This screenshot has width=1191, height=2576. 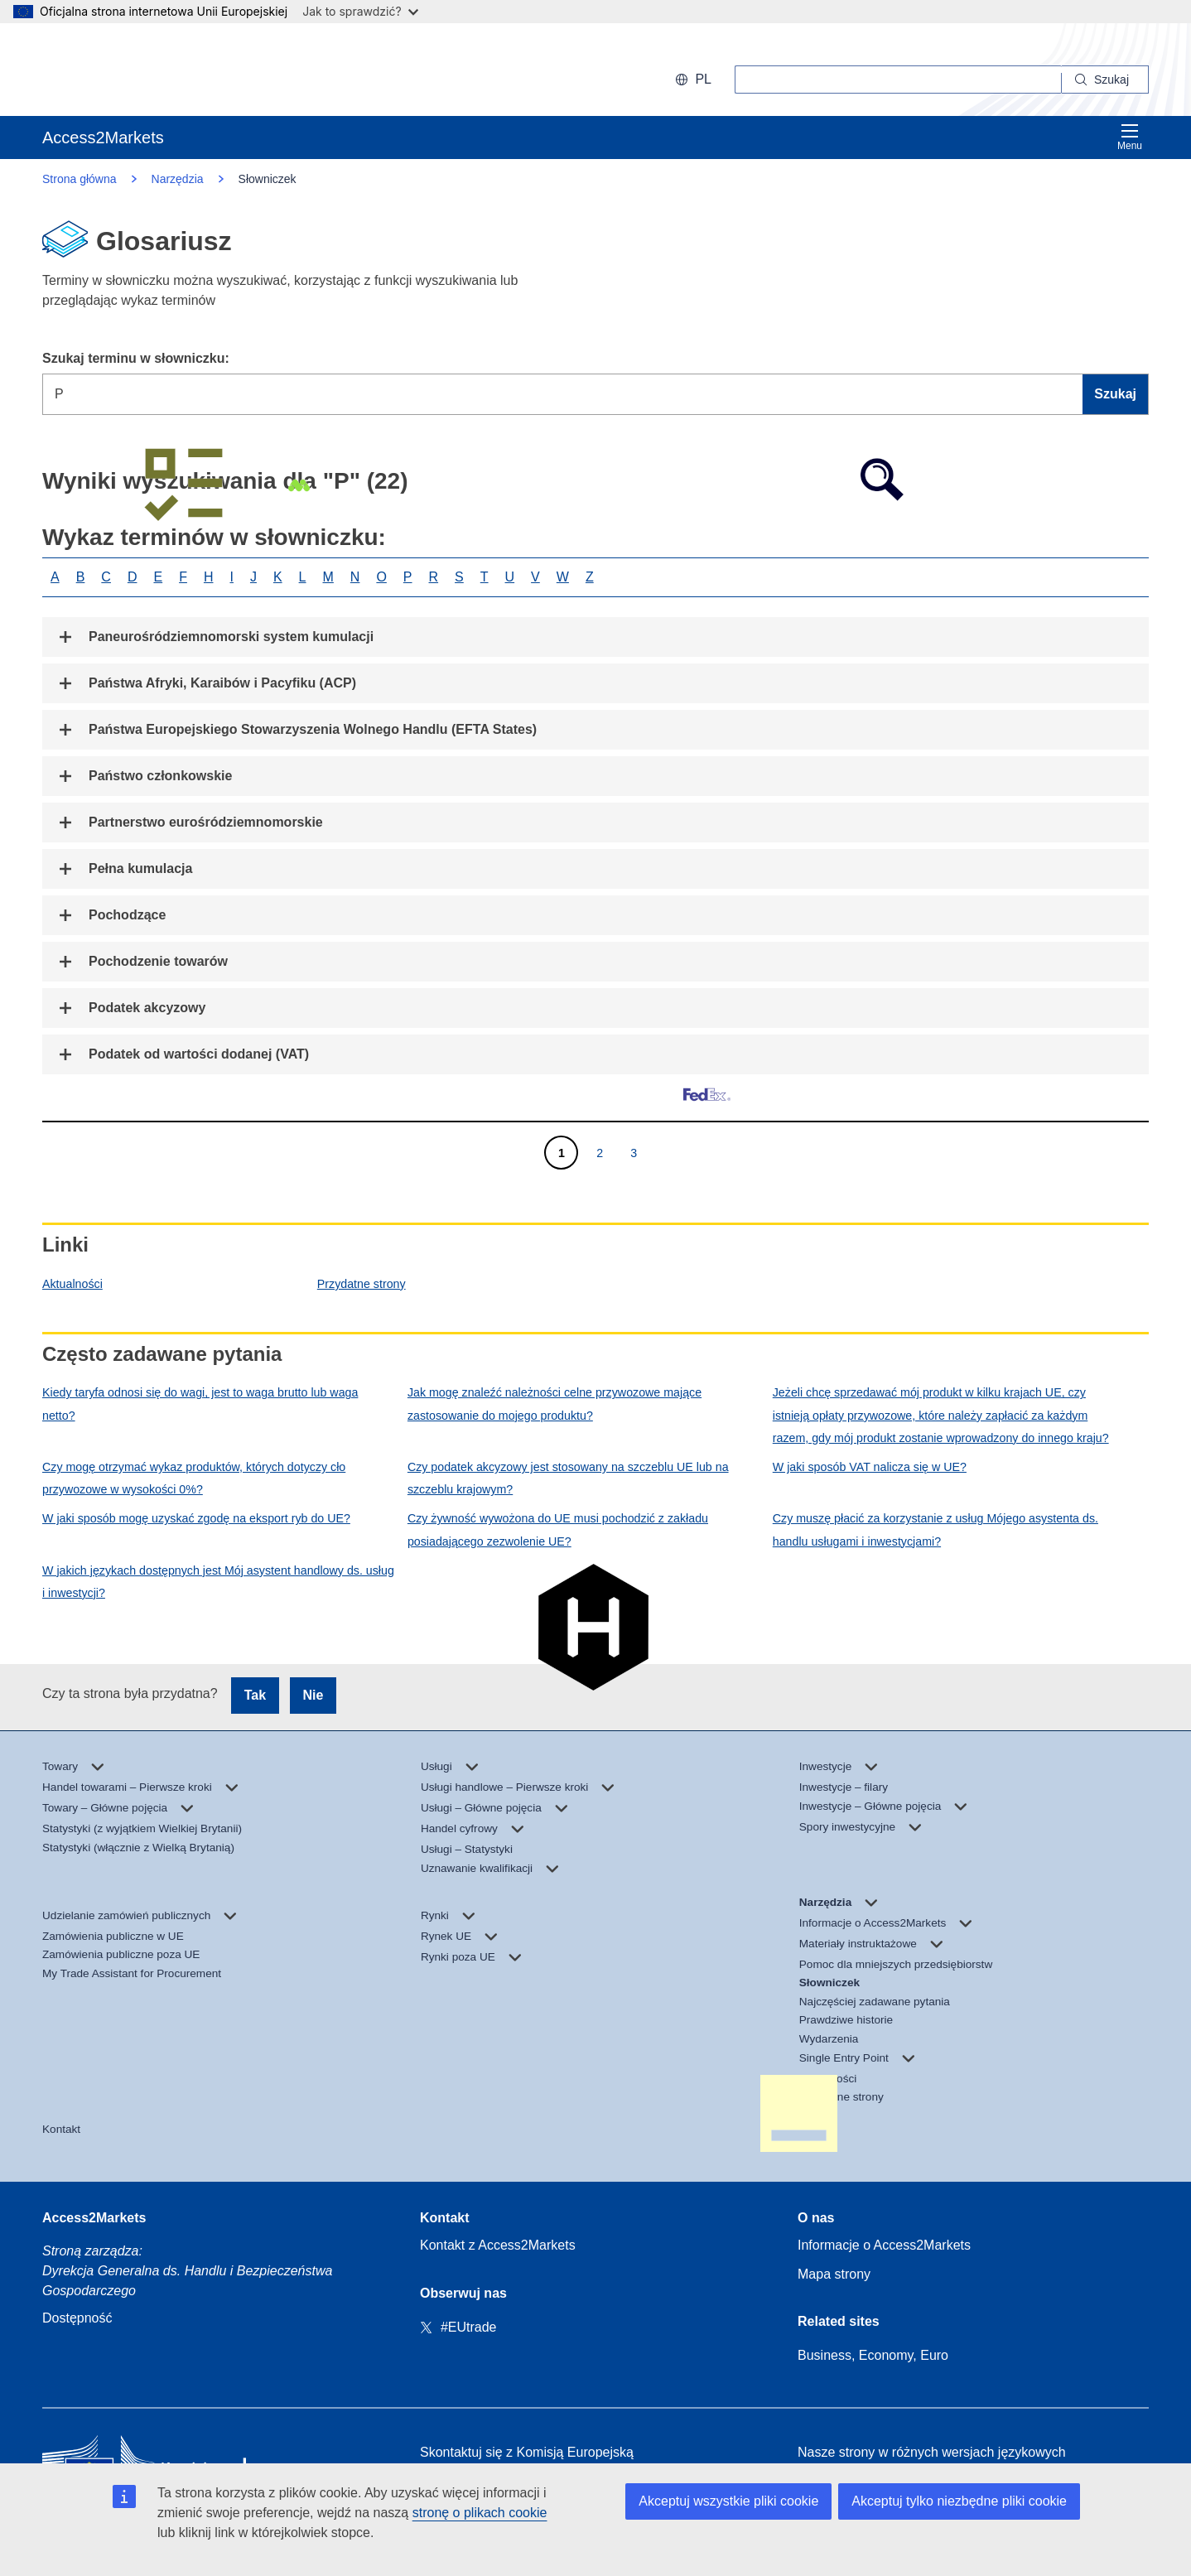 I want to click on view completed tasks in a checklist, so click(x=184, y=483).